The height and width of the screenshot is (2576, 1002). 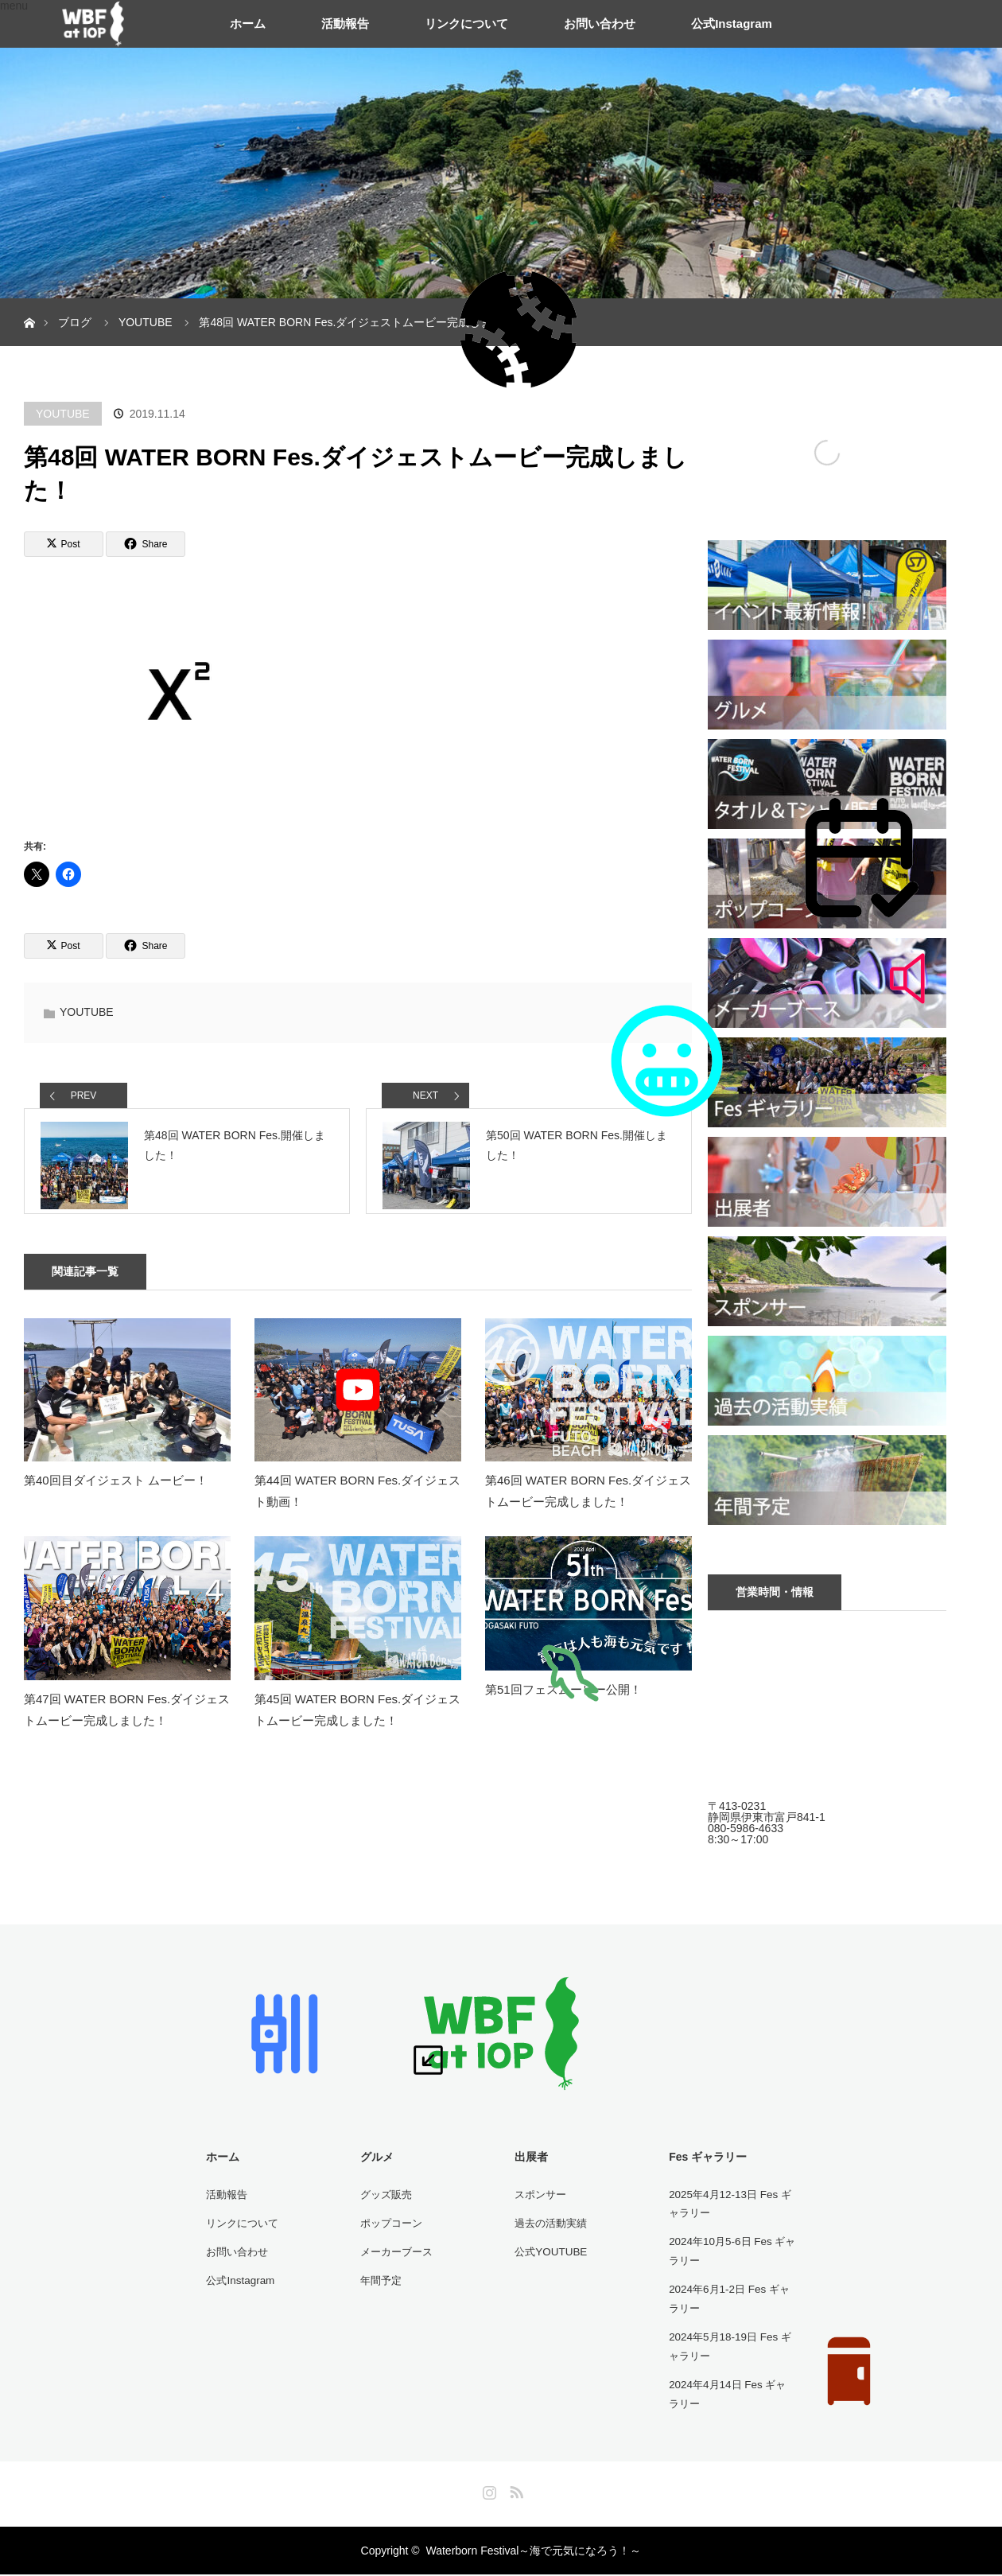 I want to click on move content to bottom-left corner, so click(x=428, y=2060).